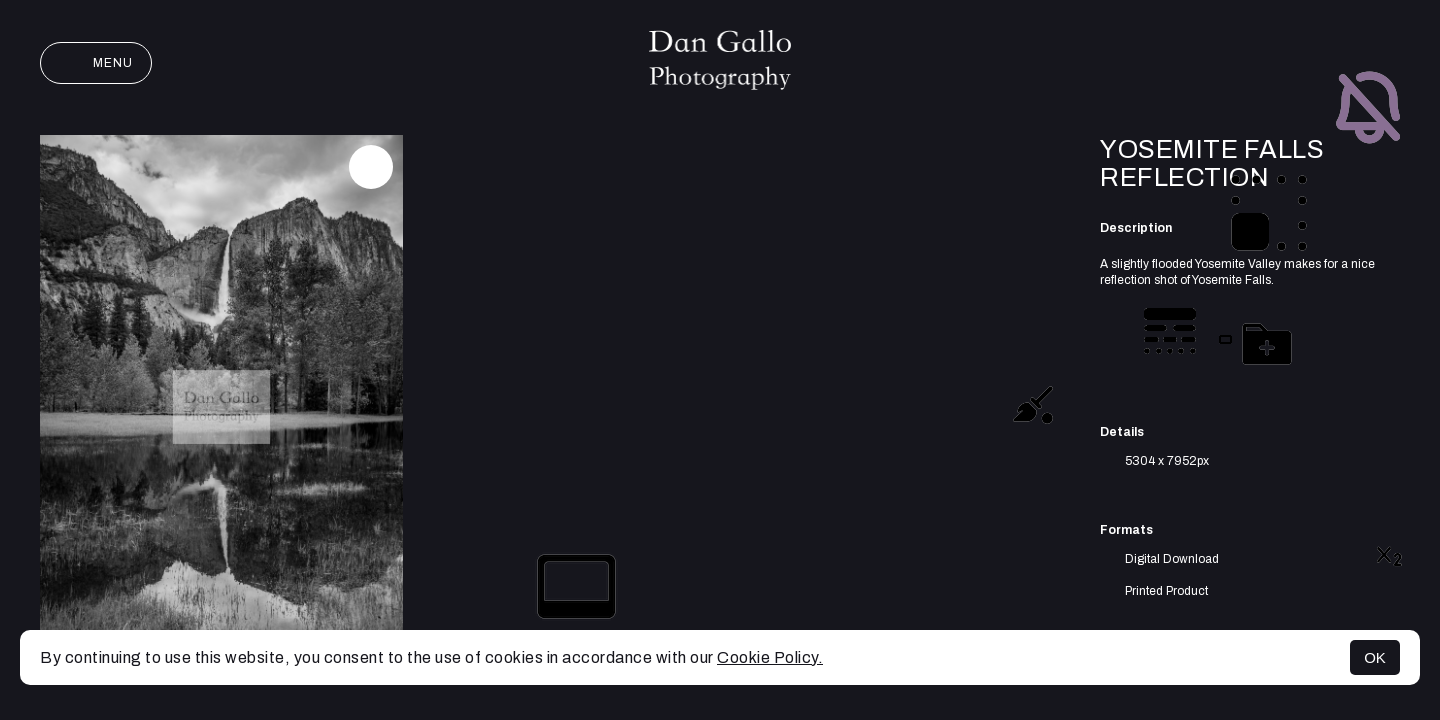 Image resolution: width=1440 pixels, height=720 pixels. Describe the element at coordinates (1388, 556) in the screenshot. I see `format text as subscript` at that location.